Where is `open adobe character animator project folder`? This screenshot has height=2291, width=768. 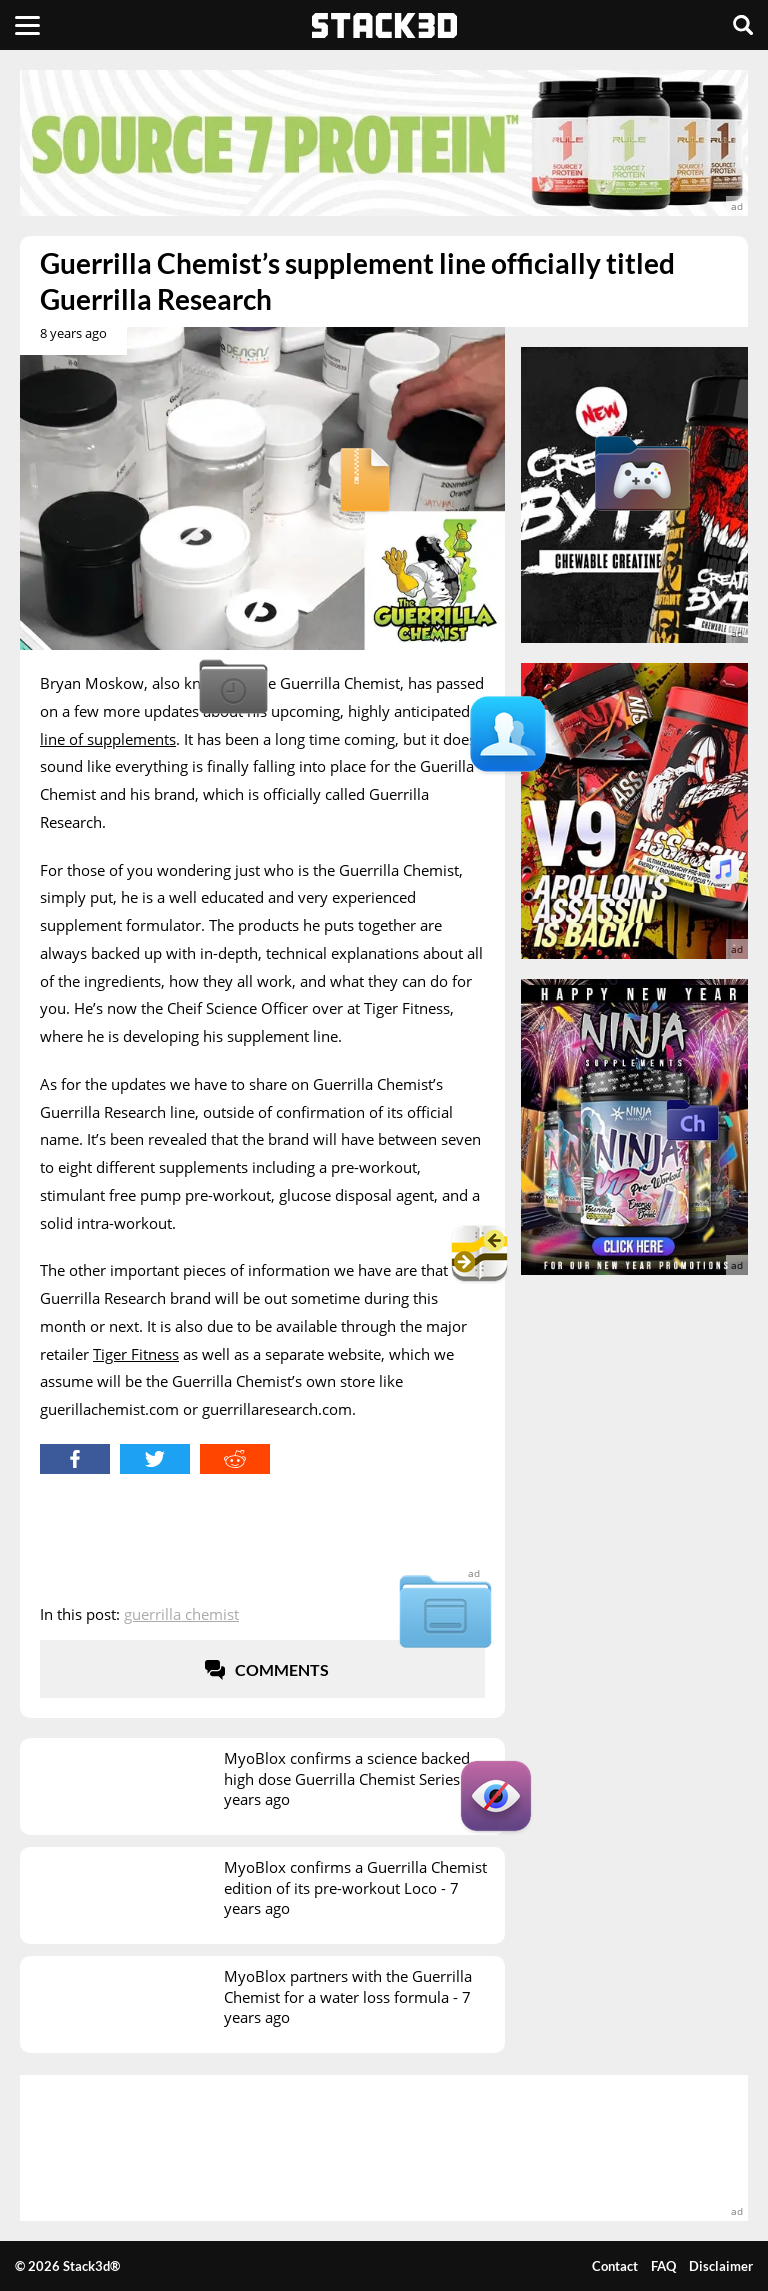
open adobe character animator project folder is located at coordinates (692, 1121).